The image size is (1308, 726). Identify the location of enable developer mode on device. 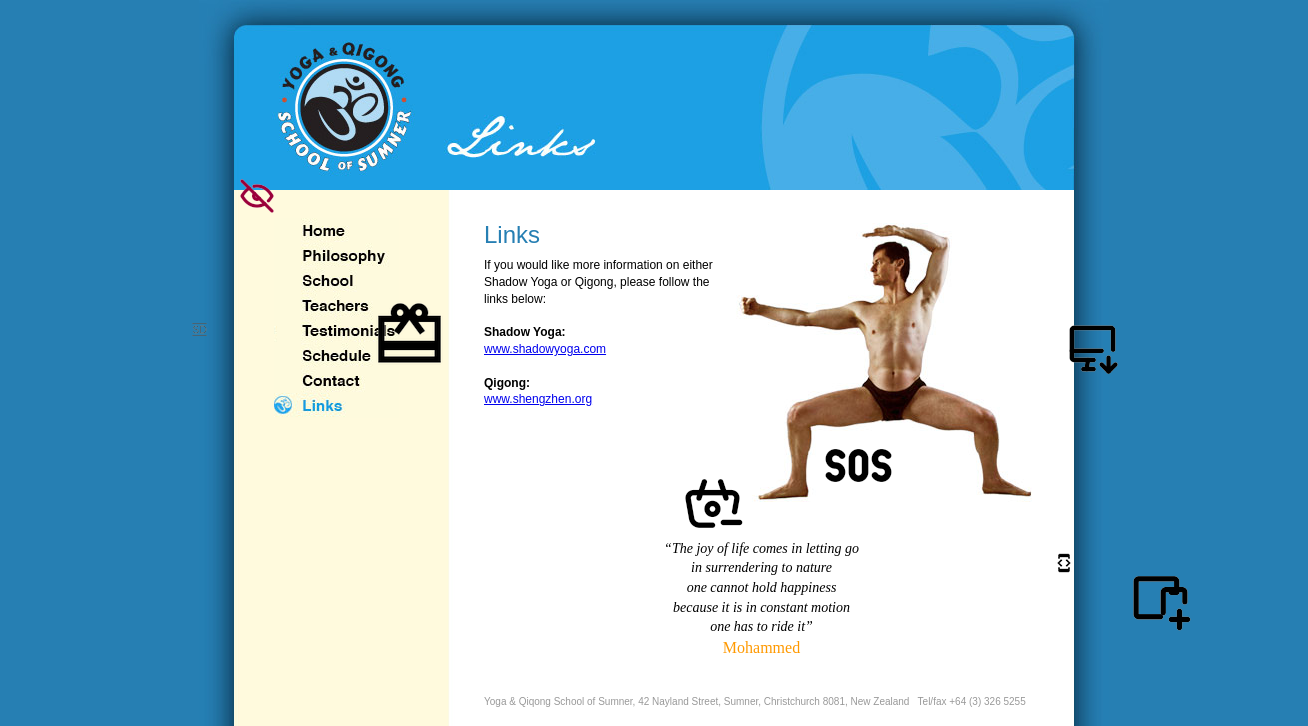
(1064, 563).